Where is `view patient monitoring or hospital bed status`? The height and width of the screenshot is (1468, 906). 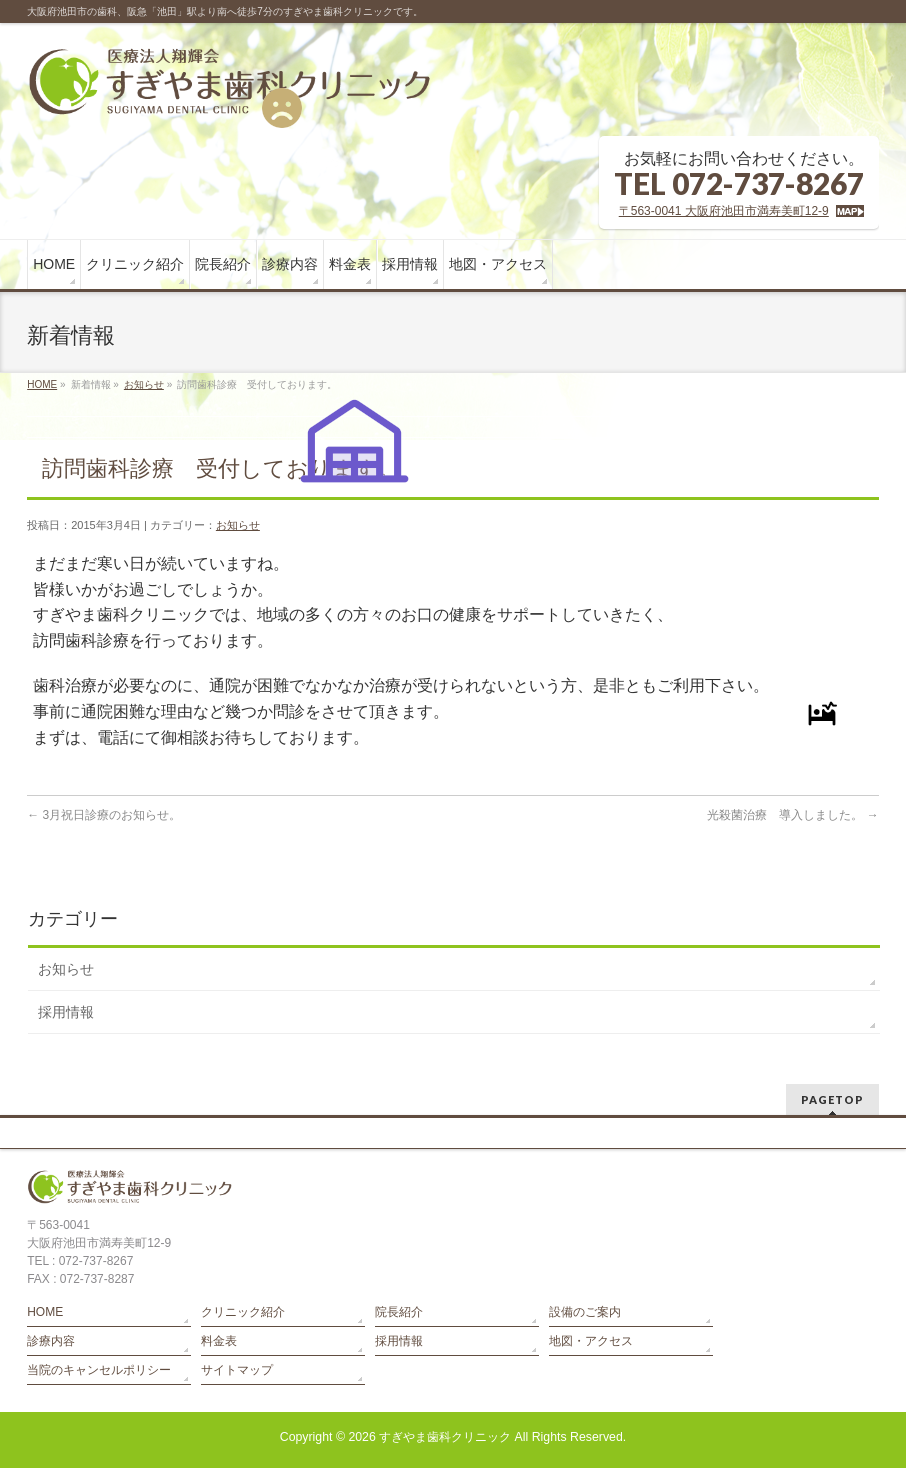
view patient monitoring or hospital bed status is located at coordinates (822, 715).